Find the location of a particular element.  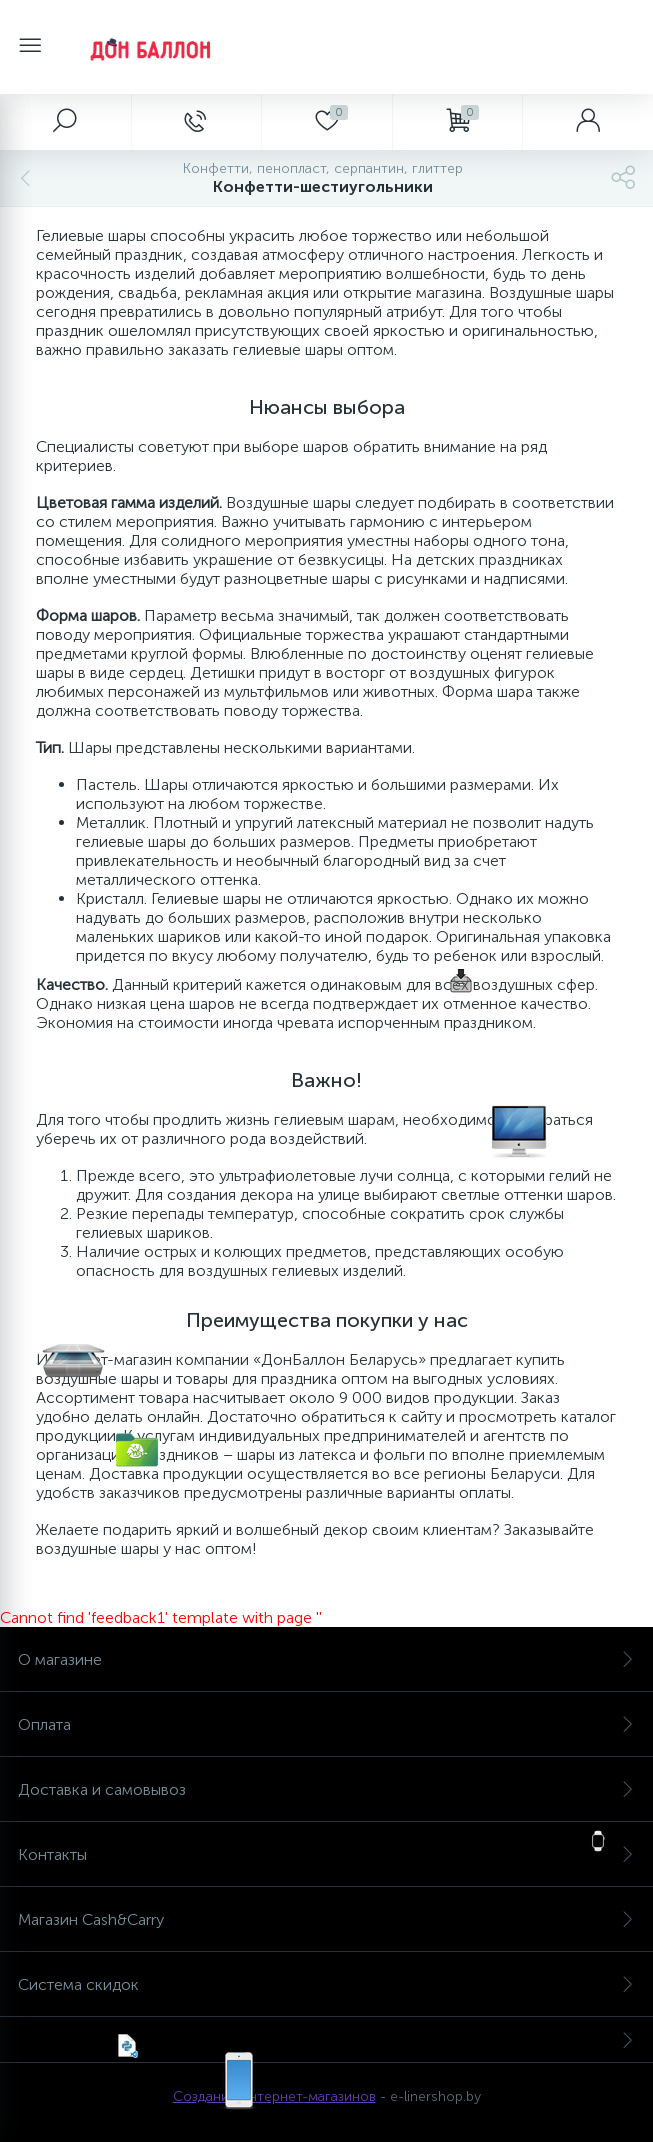

open a python file in visual studio code is located at coordinates (127, 2046).